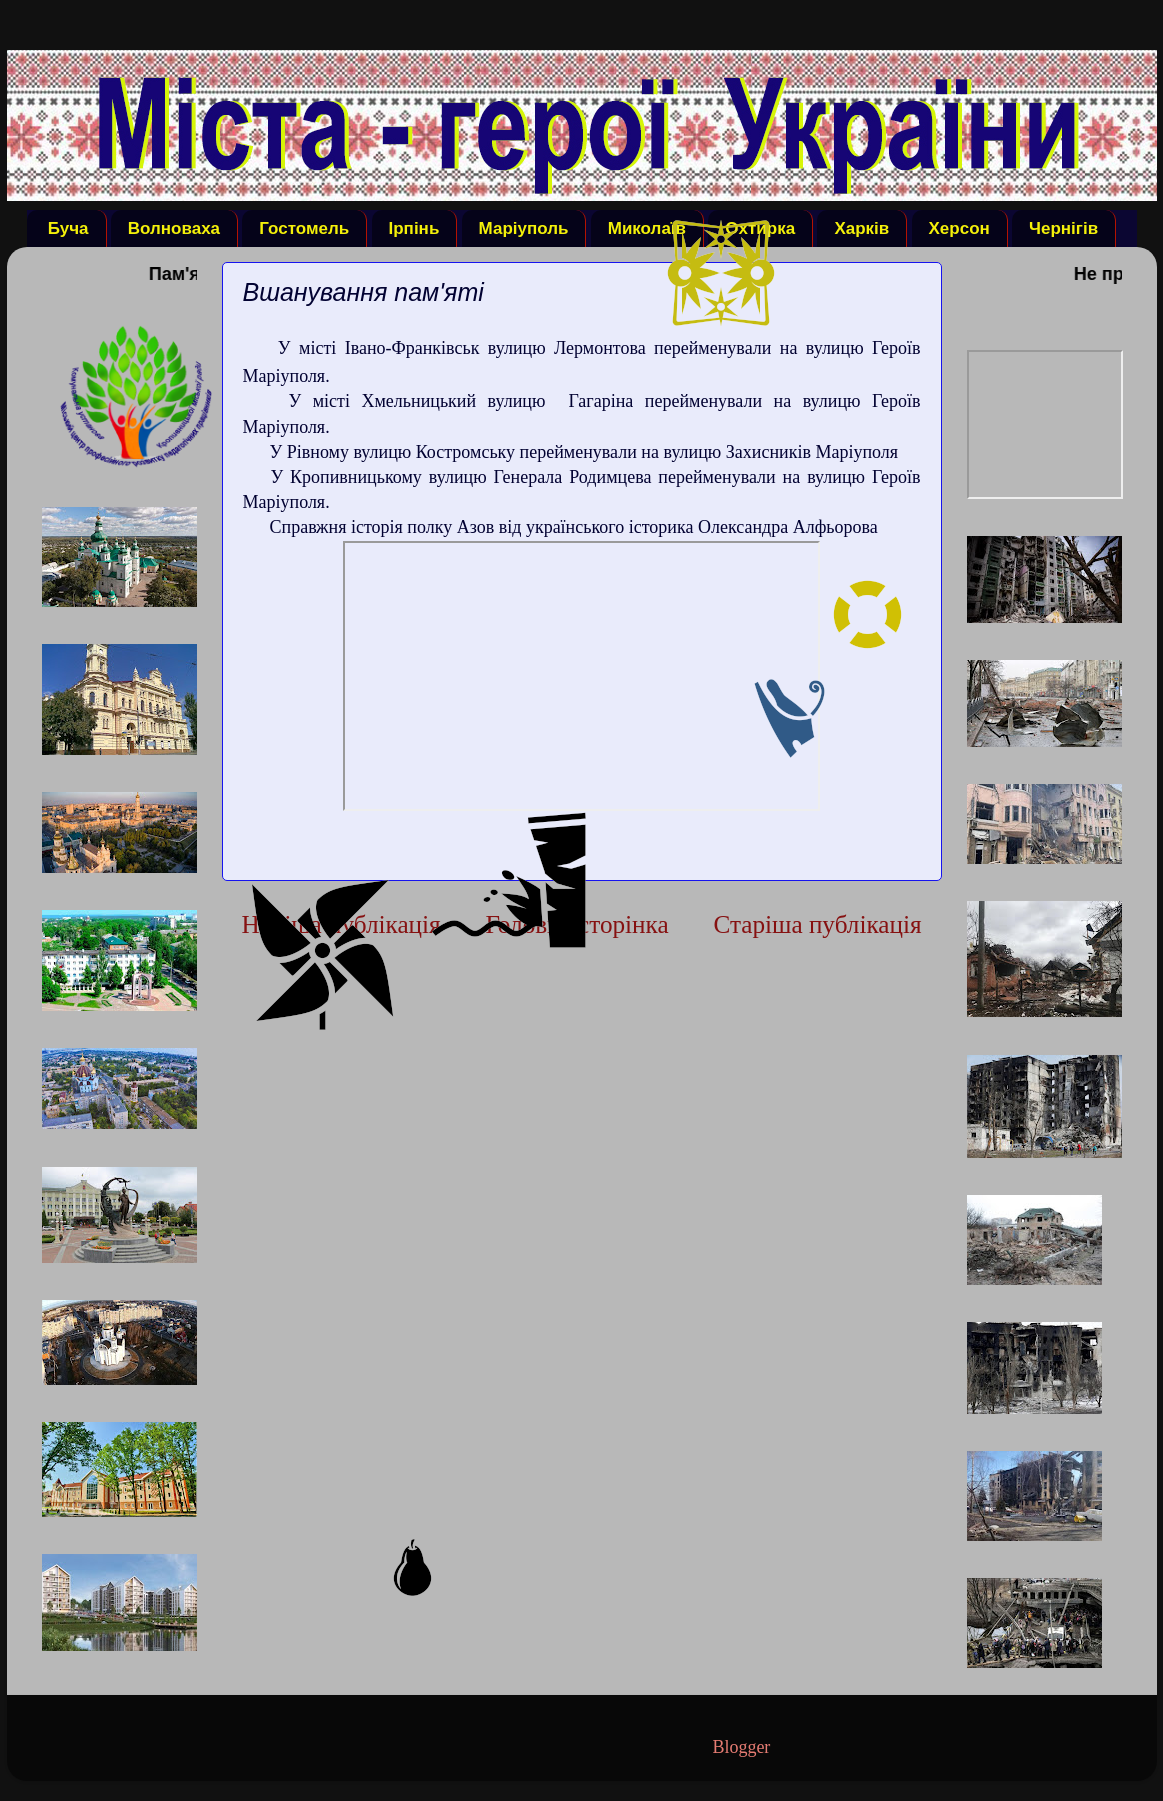 The image size is (1163, 1801). What do you see at coordinates (867, 614) in the screenshot?
I see `access help or support center` at bounding box center [867, 614].